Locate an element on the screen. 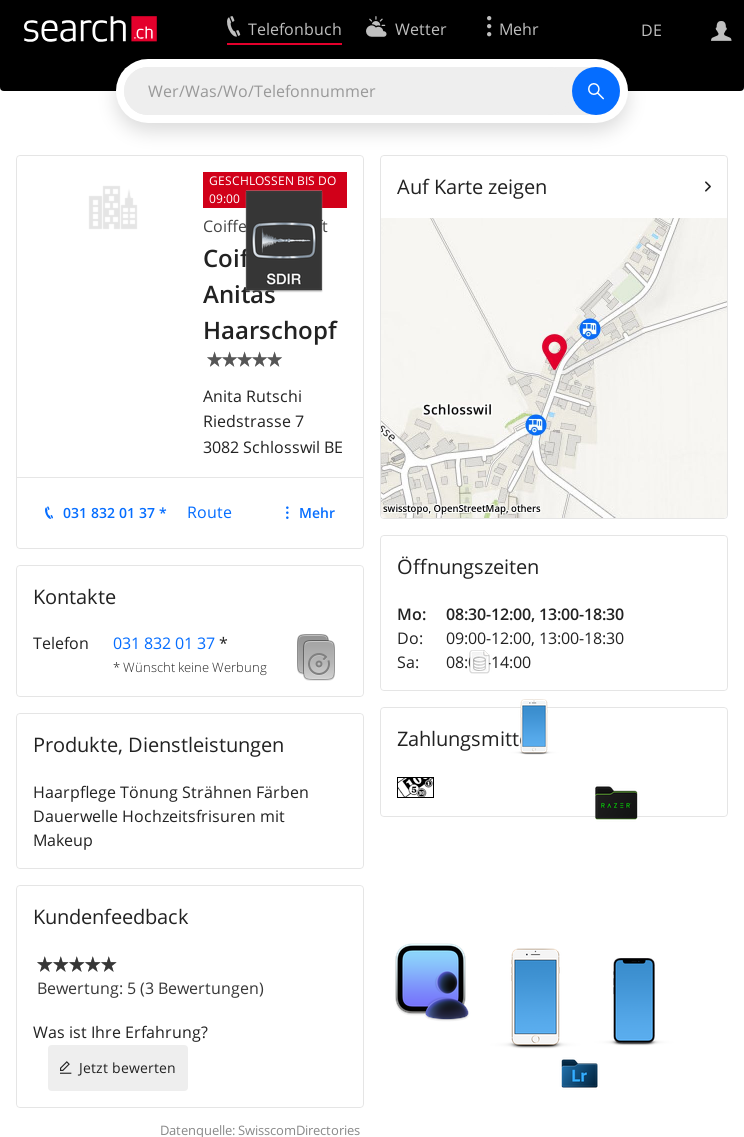 Image resolution: width=744 pixels, height=1137 pixels. indicates a connected iPhone device is located at coordinates (634, 1002).